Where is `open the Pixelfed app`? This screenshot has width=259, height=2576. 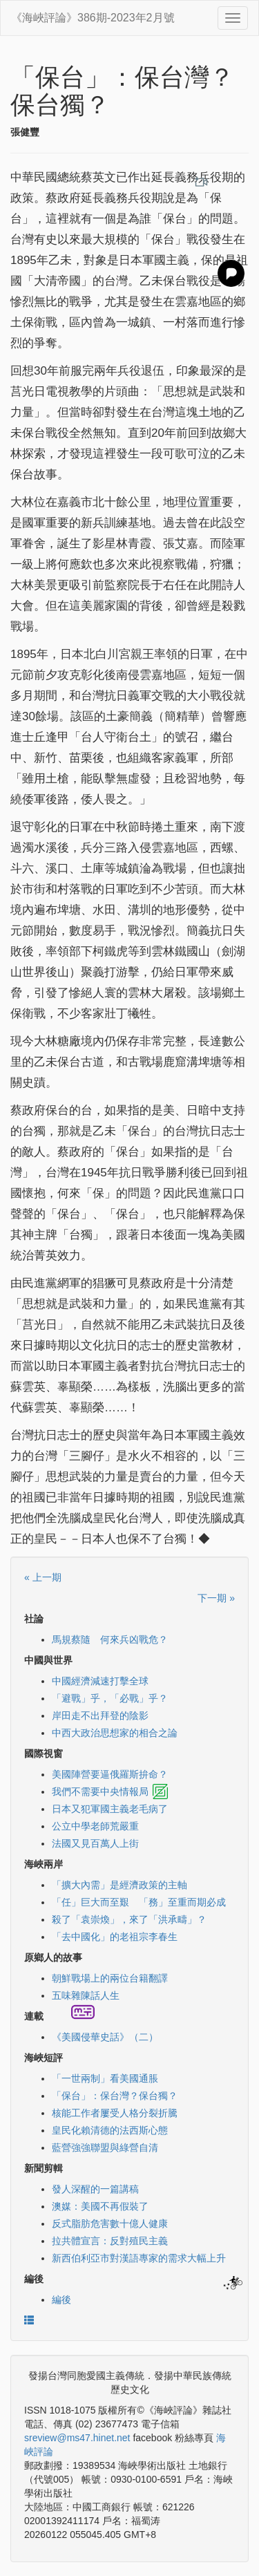 open the Pixelfed app is located at coordinates (231, 273).